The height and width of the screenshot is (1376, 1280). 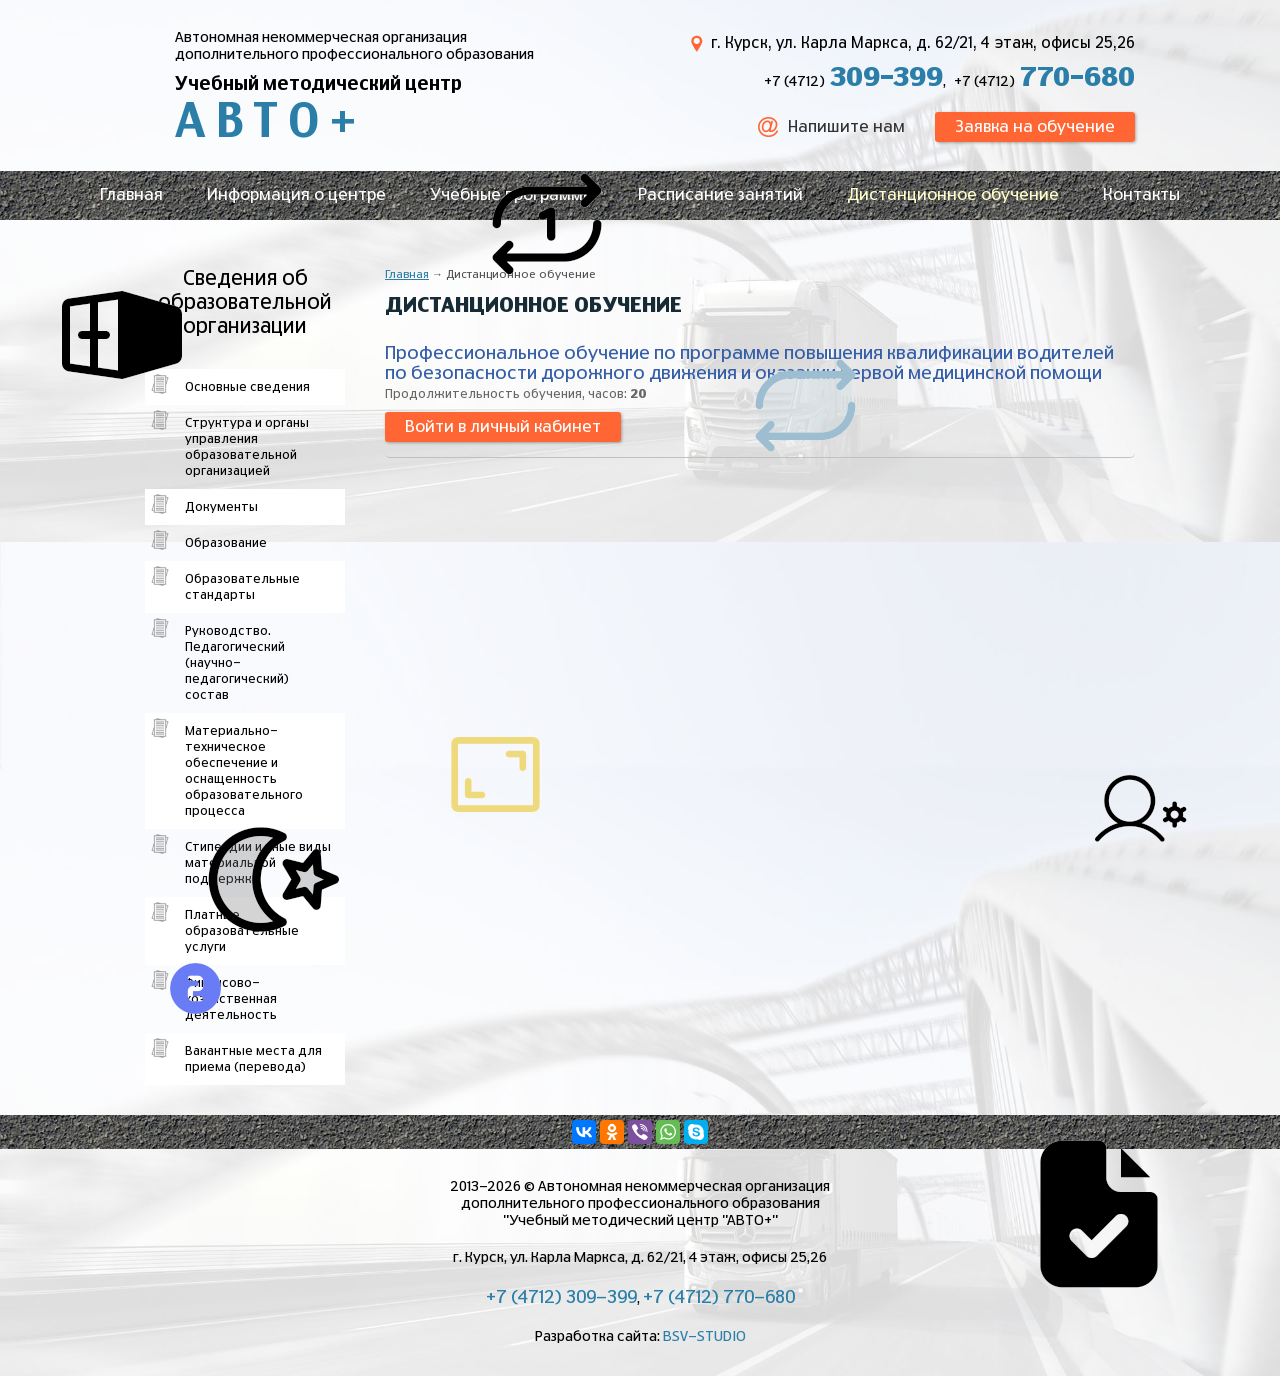 I want to click on file successfully uploaded or saved, so click(x=1099, y=1214).